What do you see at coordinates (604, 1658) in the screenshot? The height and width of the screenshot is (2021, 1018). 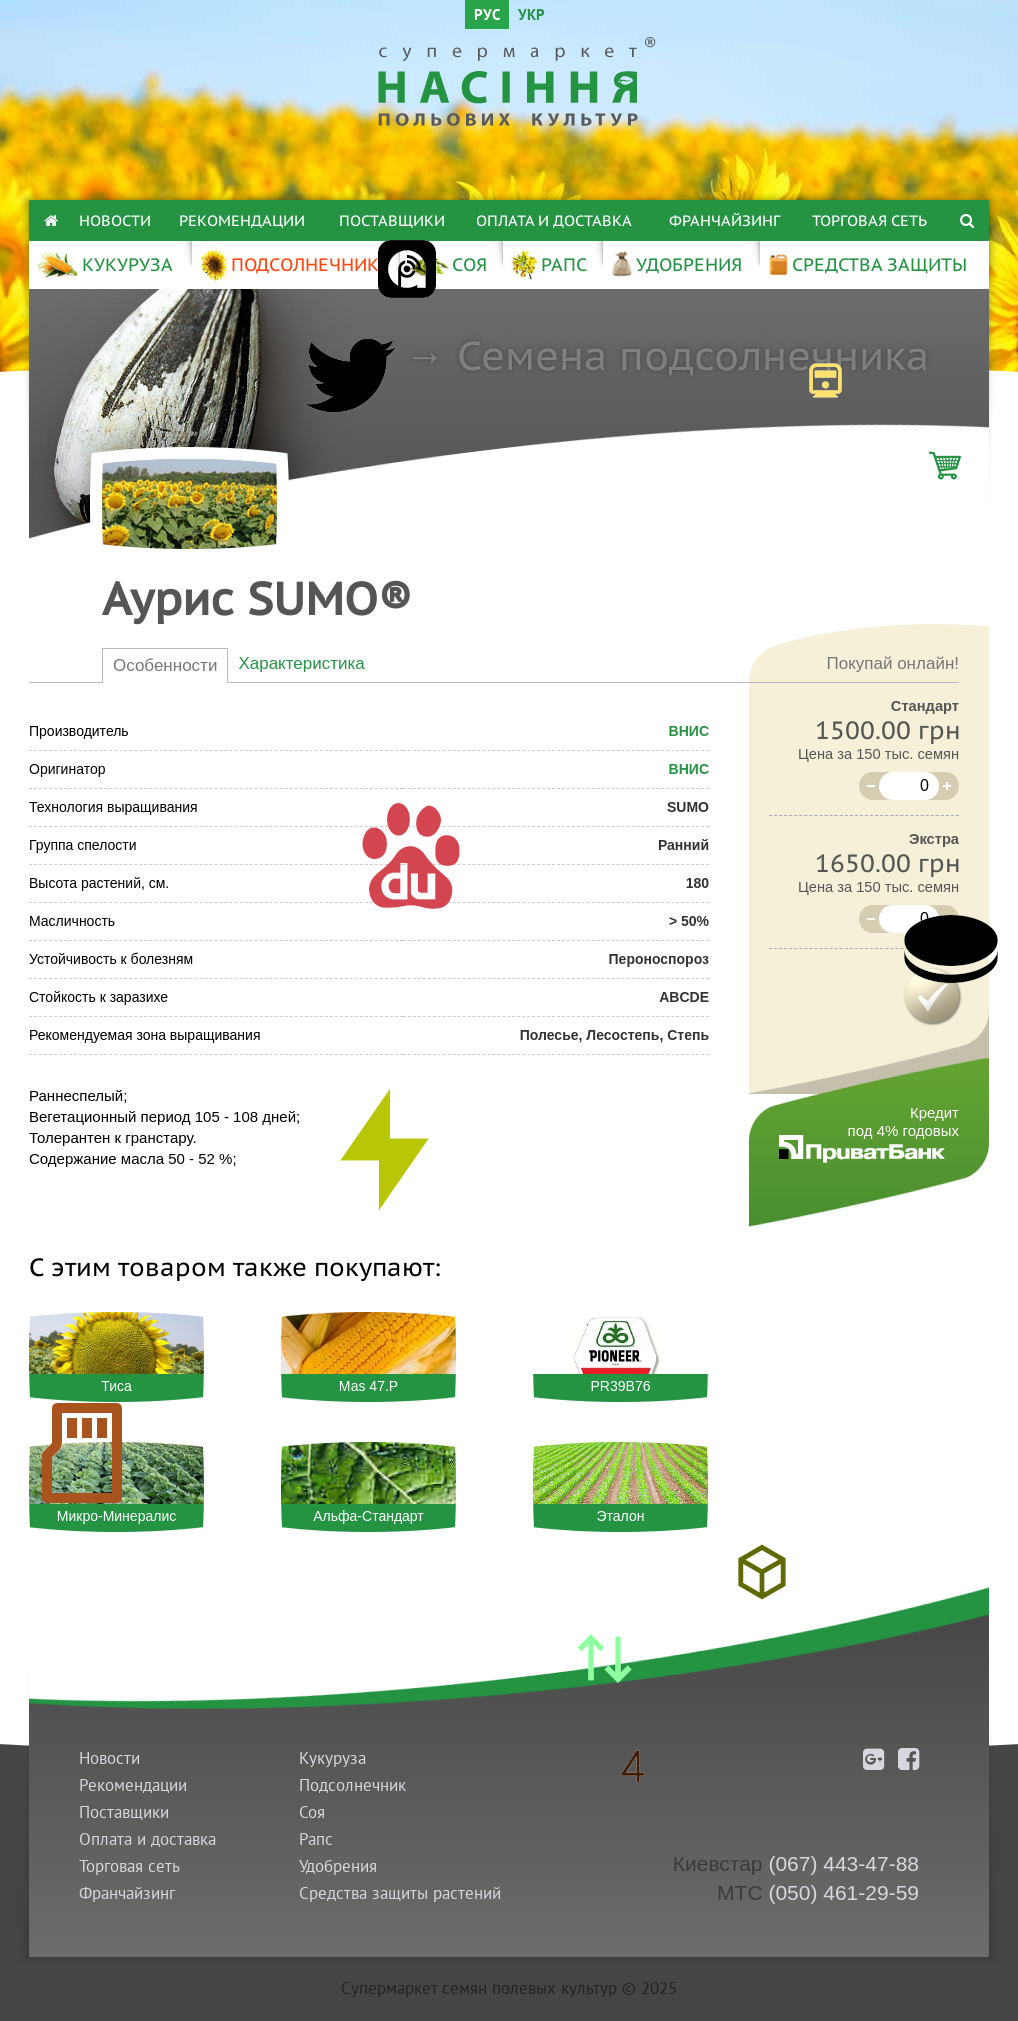 I see `sort items in ascending or descending order` at bounding box center [604, 1658].